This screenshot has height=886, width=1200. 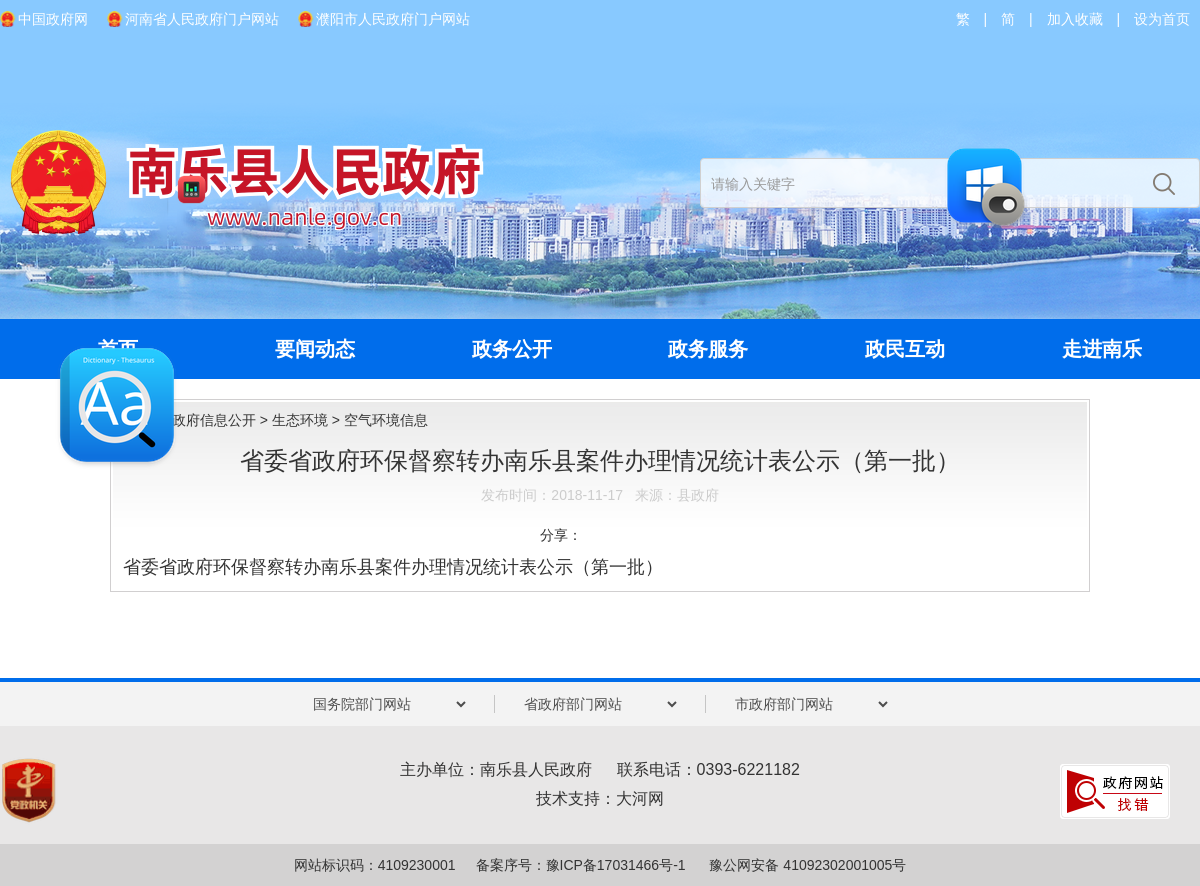 I want to click on open eudic dictionary app, so click(x=117, y=405).